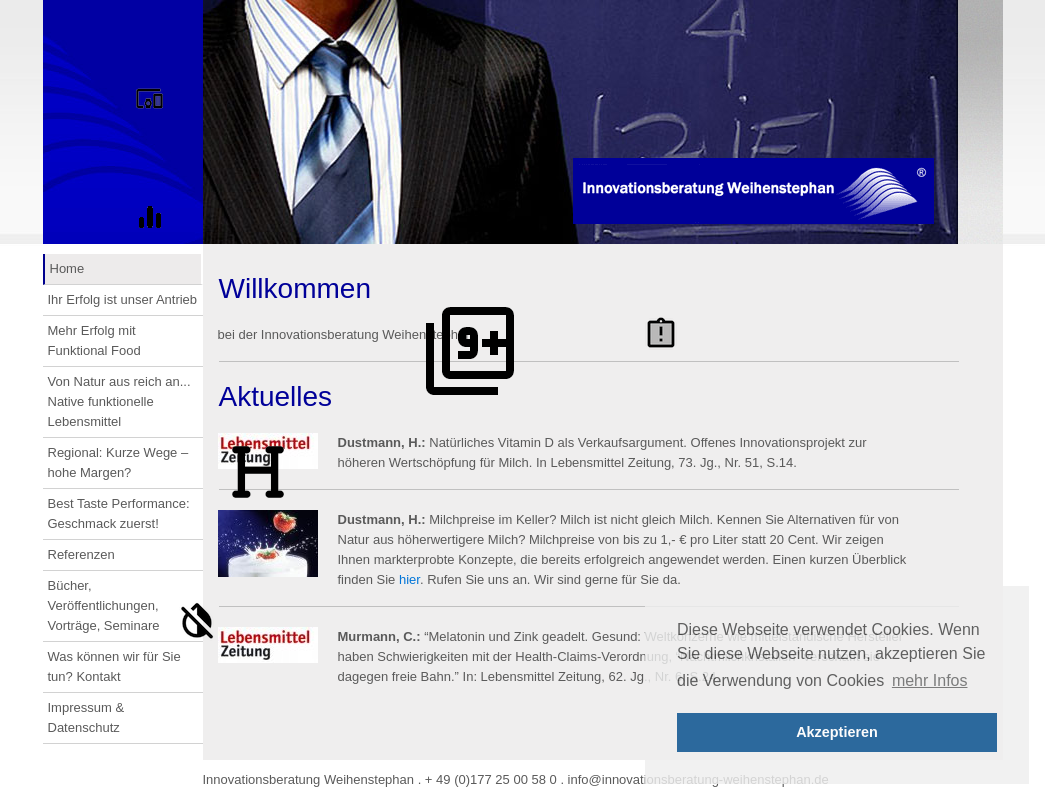  Describe the element at coordinates (197, 620) in the screenshot. I see `disable color inversion mode` at that location.